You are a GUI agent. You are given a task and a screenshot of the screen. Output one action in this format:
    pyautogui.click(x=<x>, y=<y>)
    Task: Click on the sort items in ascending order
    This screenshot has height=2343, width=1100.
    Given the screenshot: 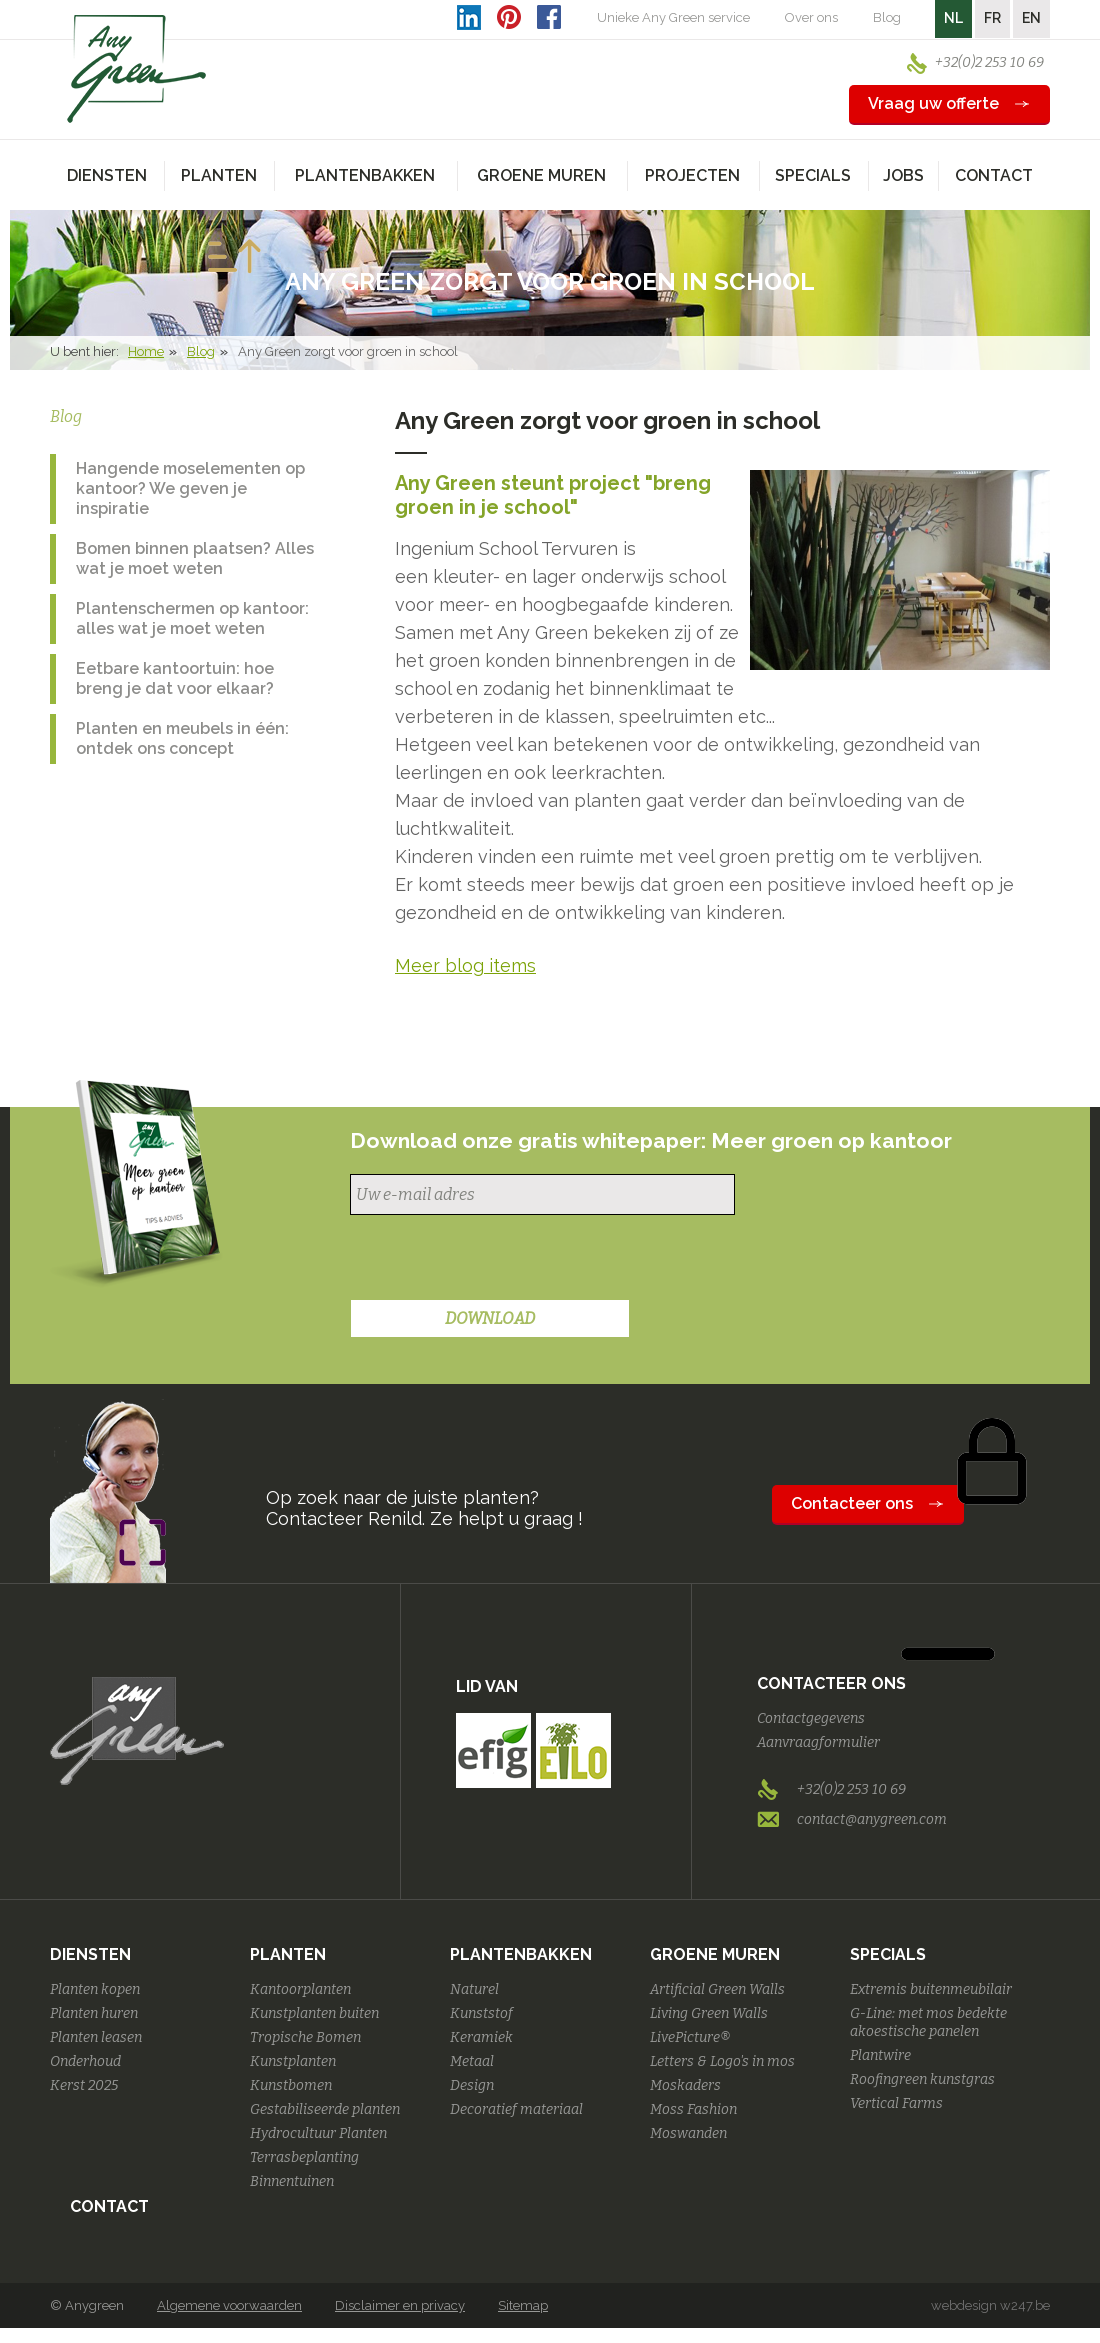 What is the action you would take?
    pyautogui.click(x=234, y=257)
    